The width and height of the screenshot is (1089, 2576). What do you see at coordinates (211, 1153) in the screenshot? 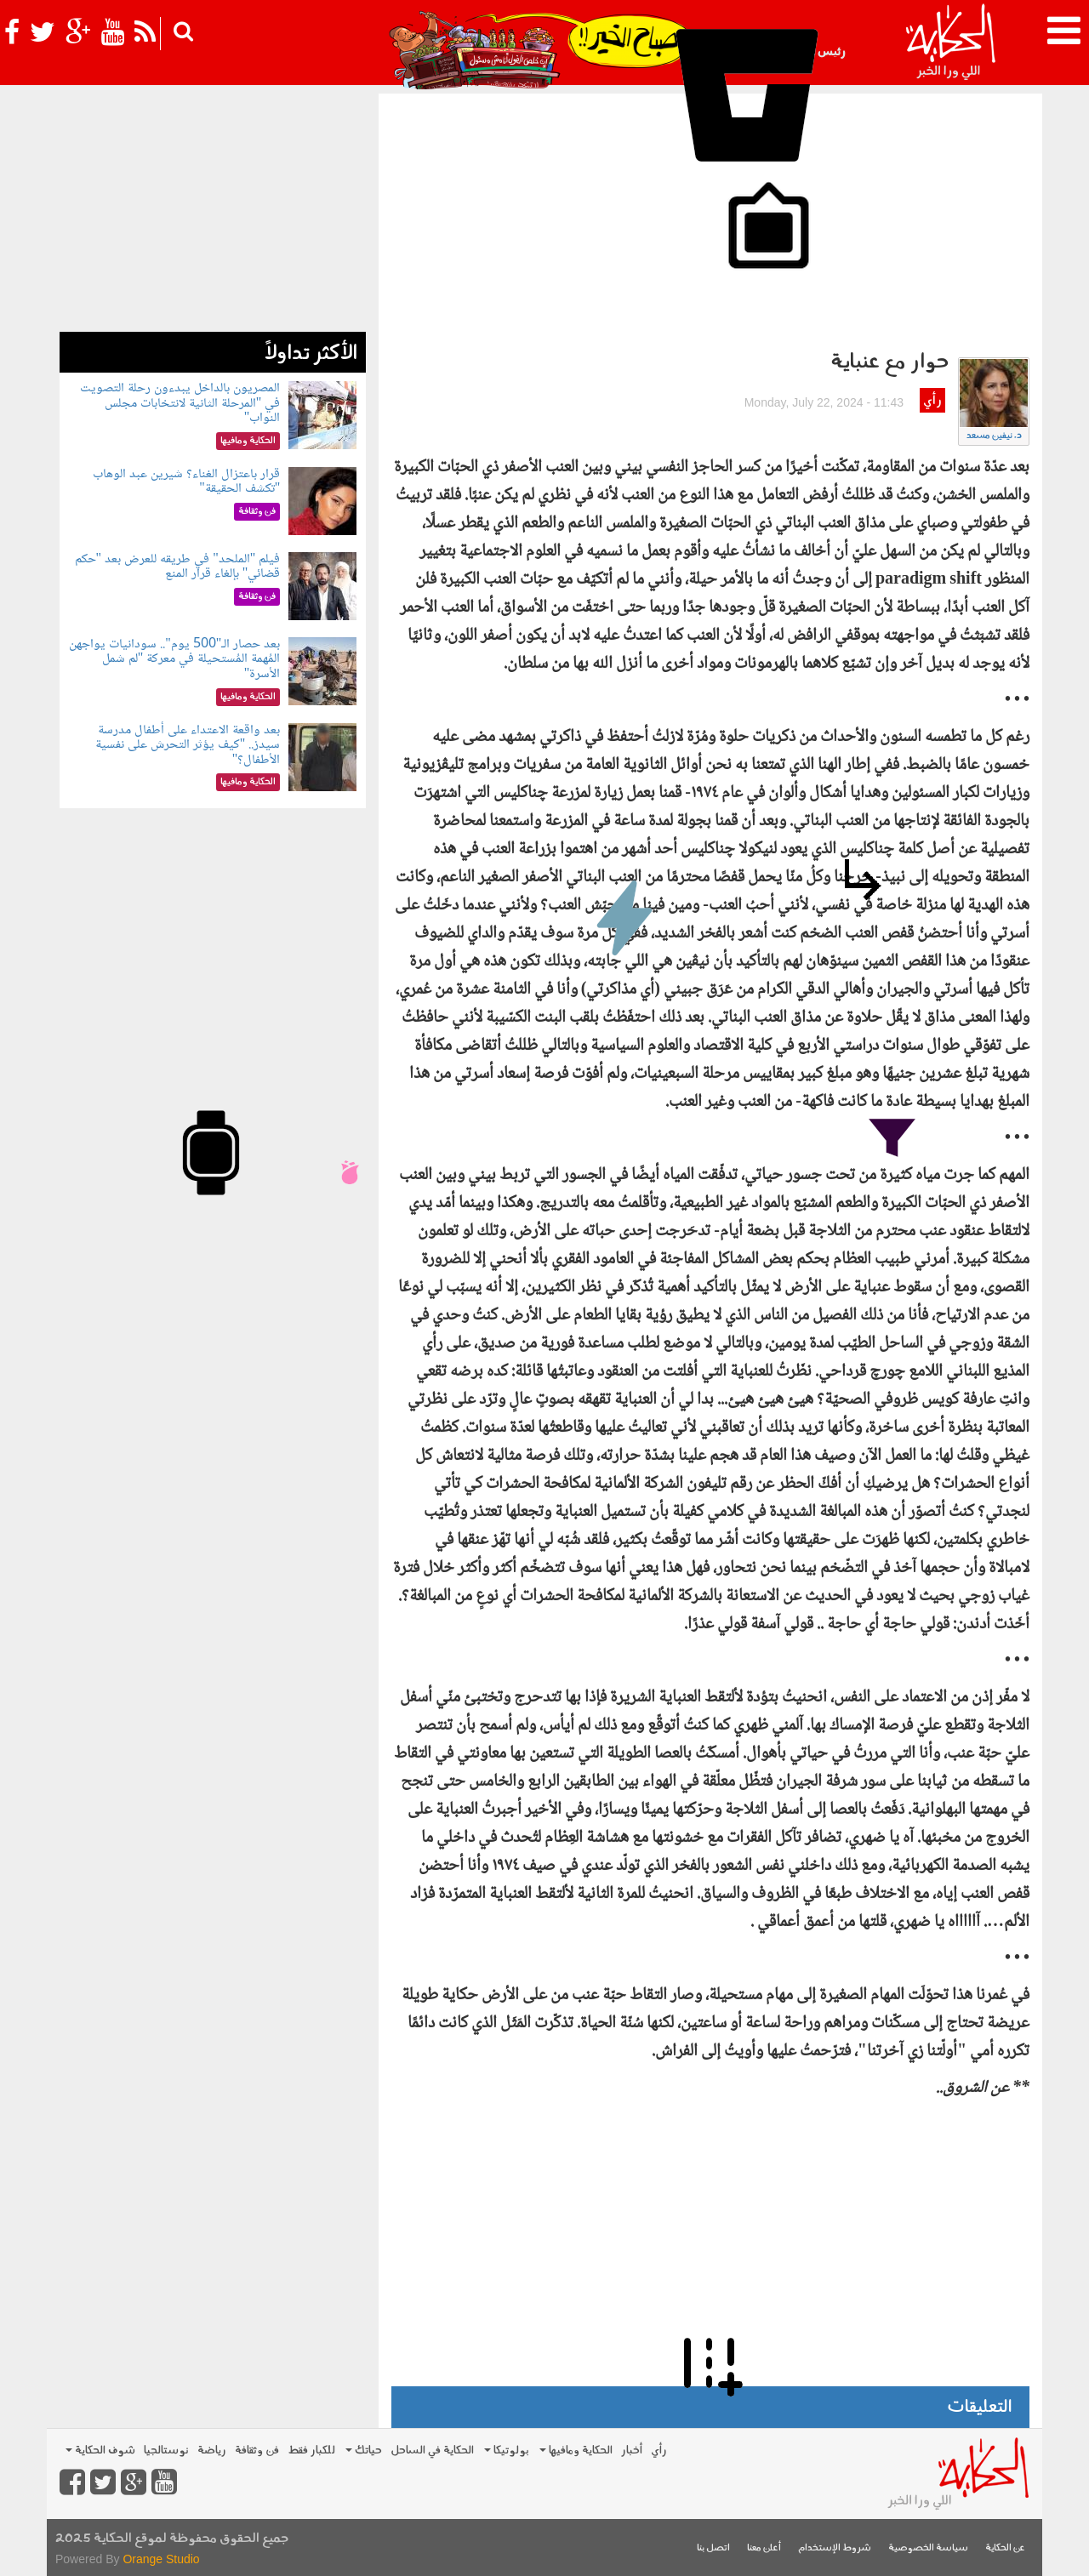
I see `access smartwatch settings or companion app` at bounding box center [211, 1153].